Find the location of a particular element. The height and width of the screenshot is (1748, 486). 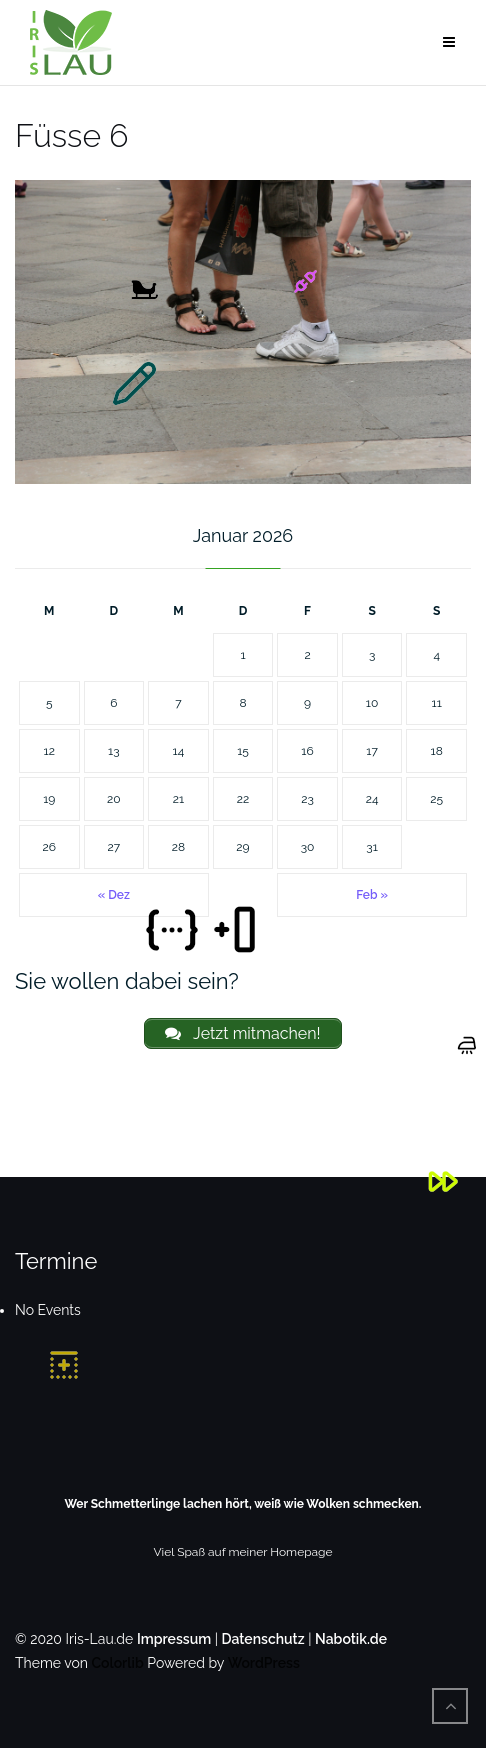

view code snippets or embedded content is located at coordinates (172, 930).